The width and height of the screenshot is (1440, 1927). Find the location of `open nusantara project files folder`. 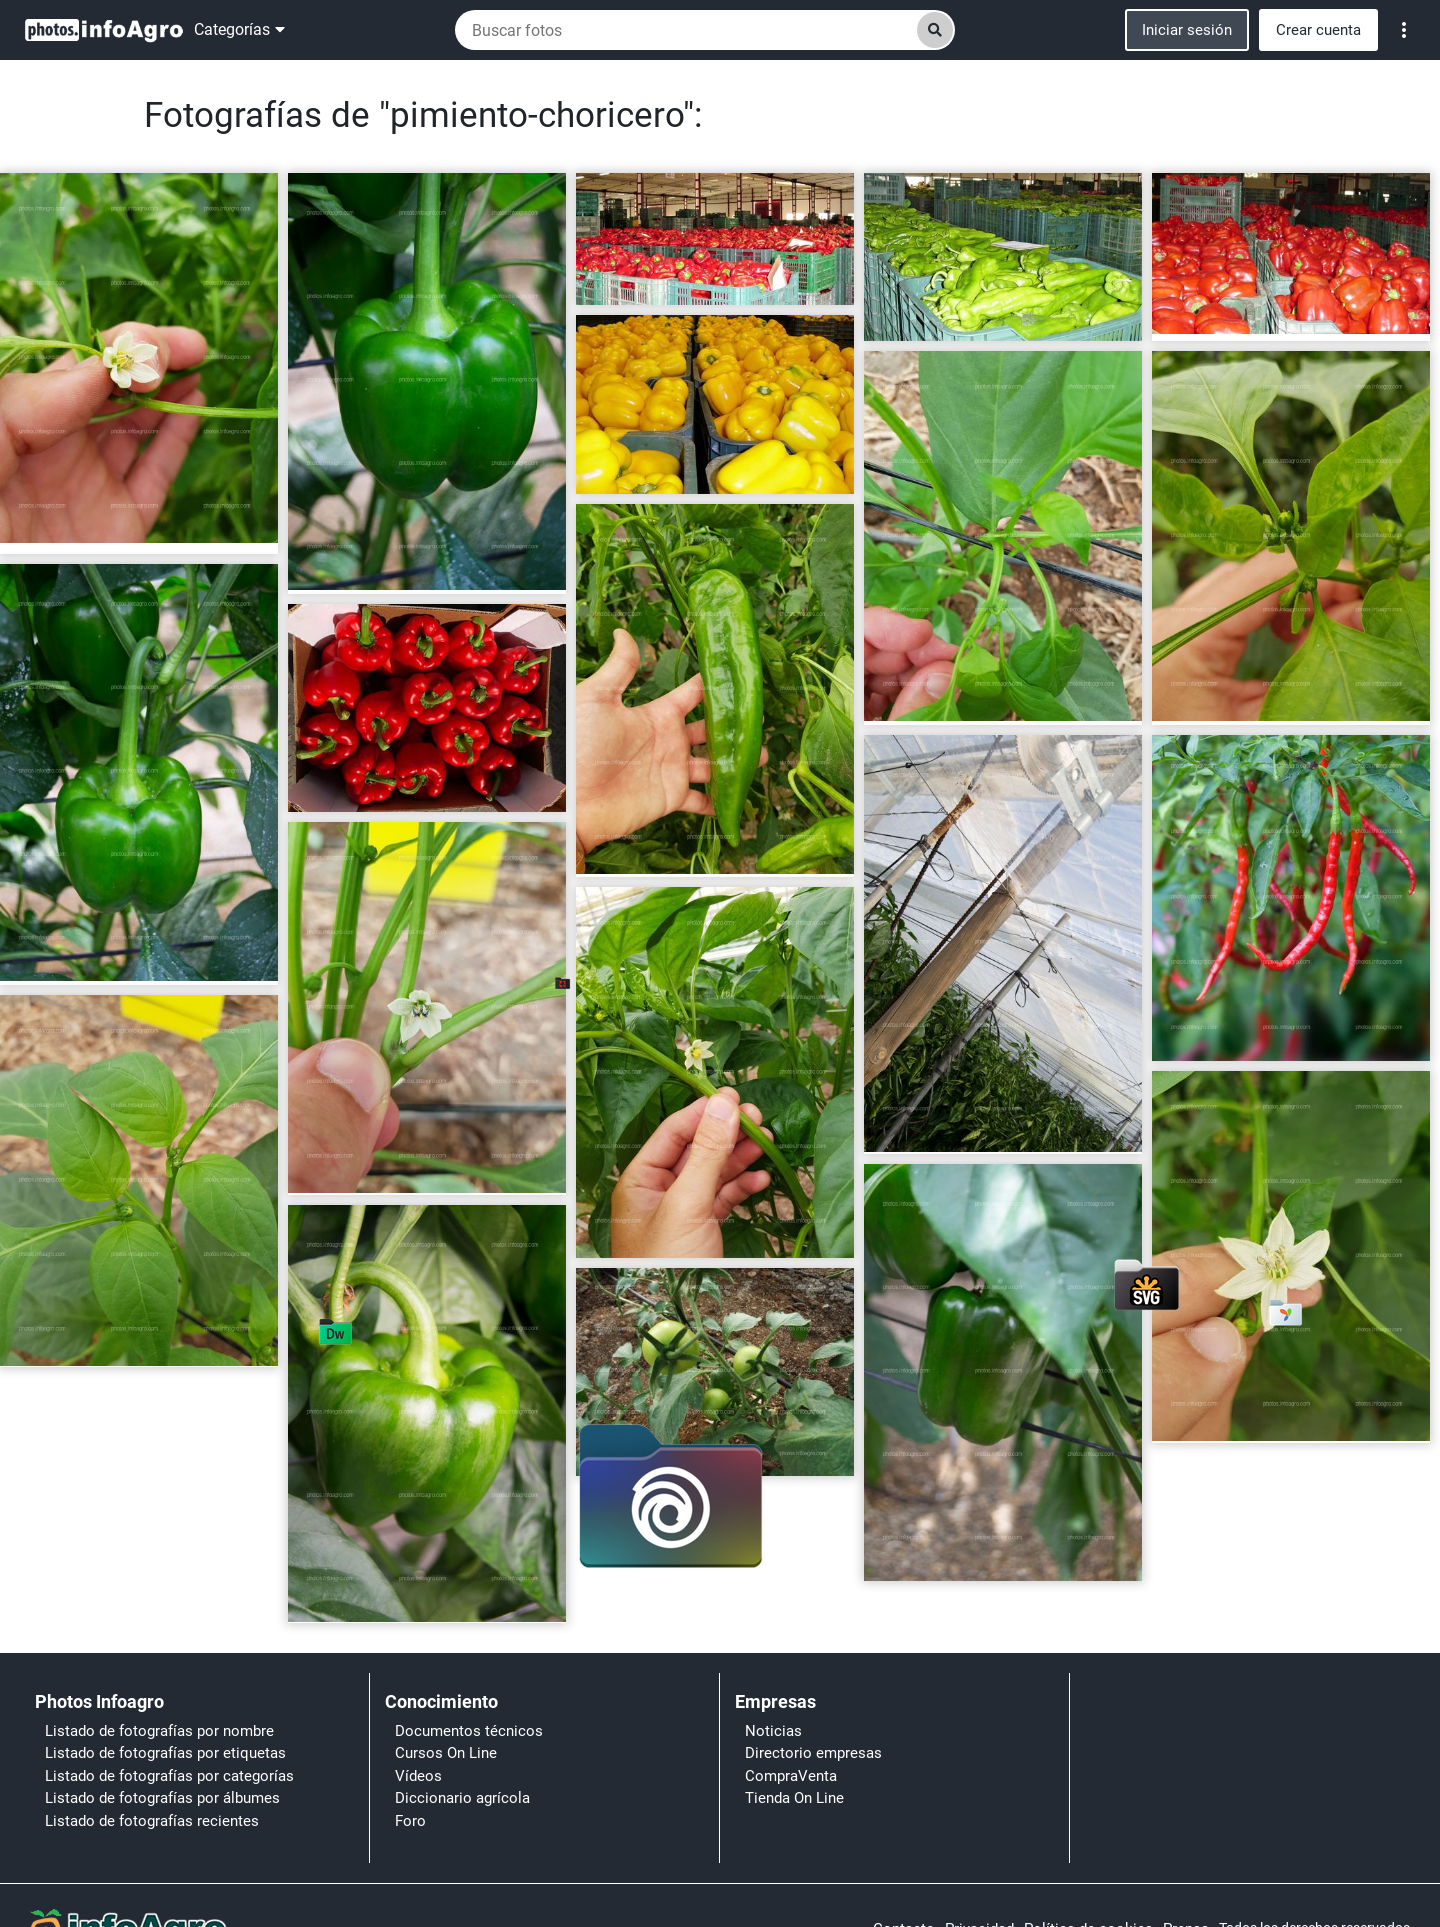

open nusantara project files folder is located at coordinates (562, 983).